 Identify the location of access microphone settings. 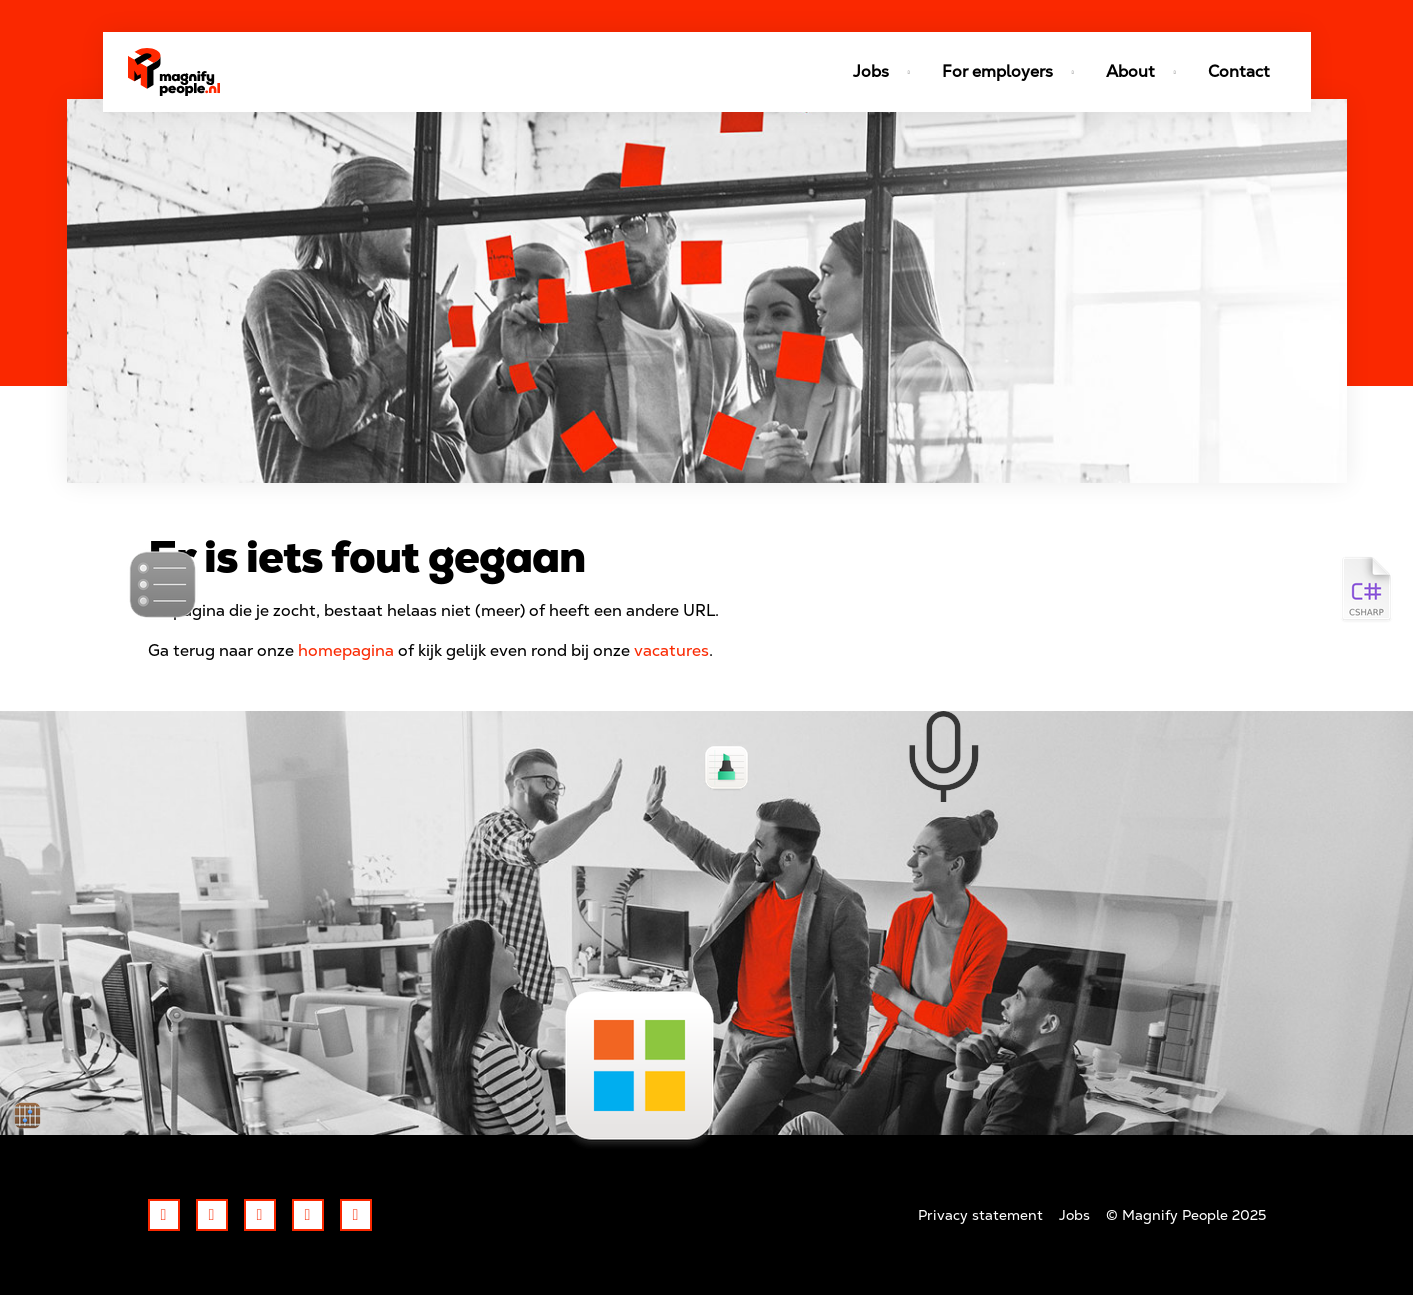
(943, 756).